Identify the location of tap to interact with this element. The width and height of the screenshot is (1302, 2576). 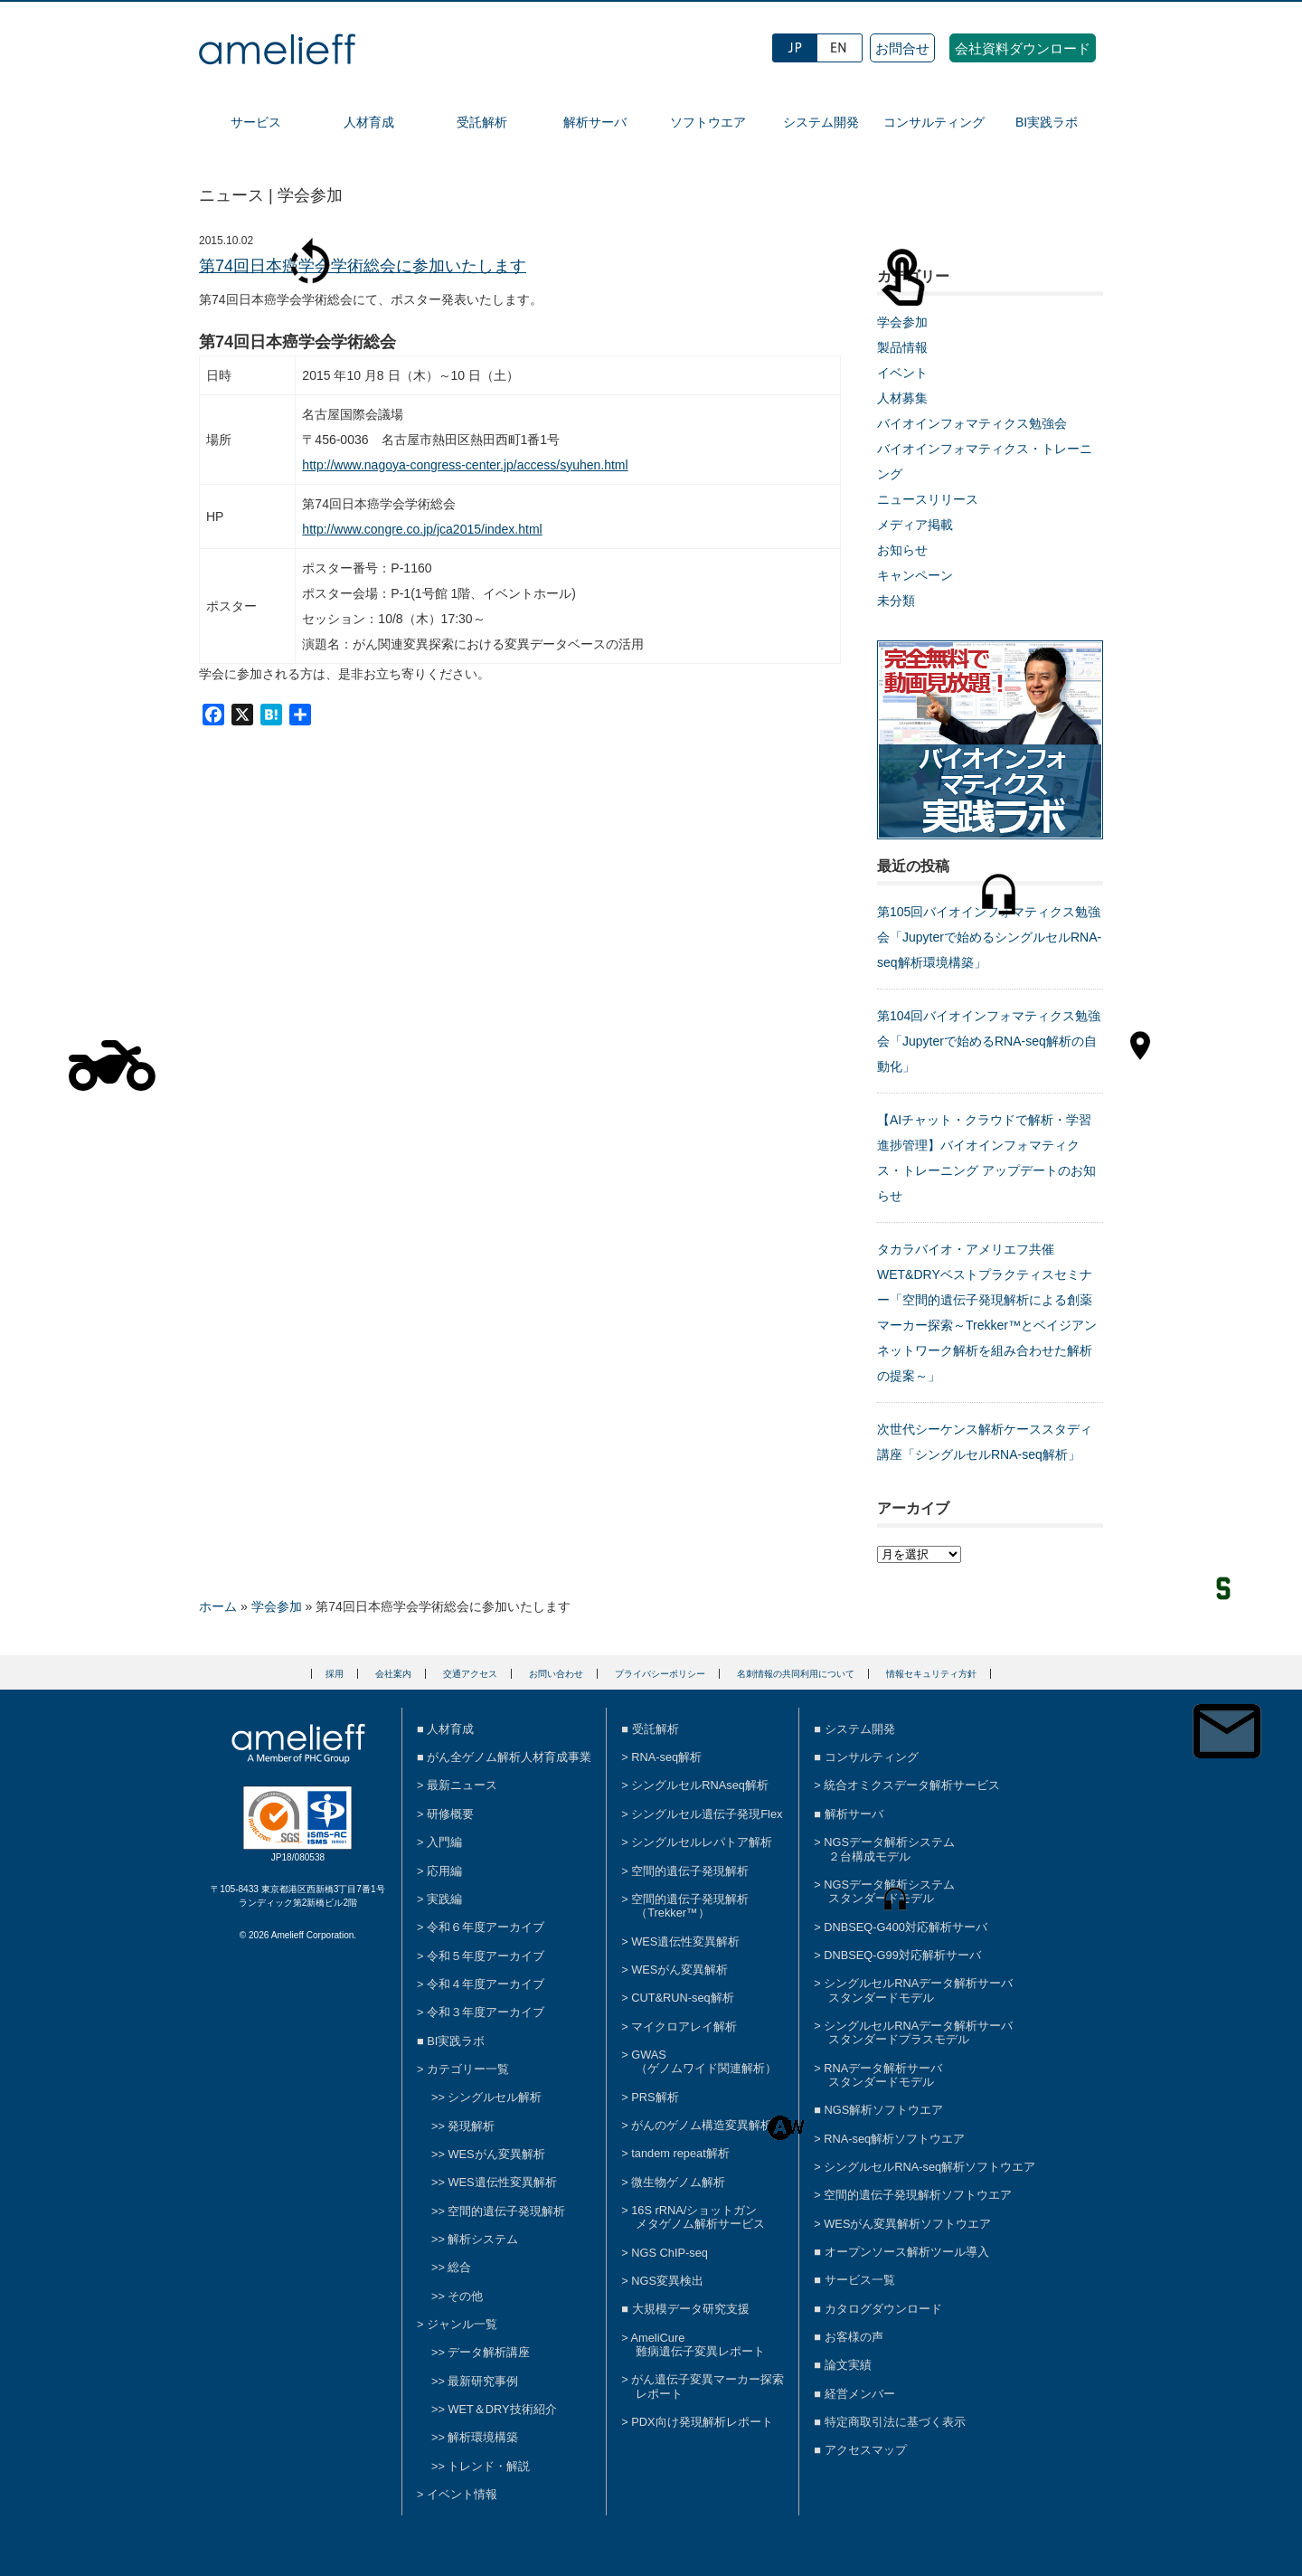
(903, 279).